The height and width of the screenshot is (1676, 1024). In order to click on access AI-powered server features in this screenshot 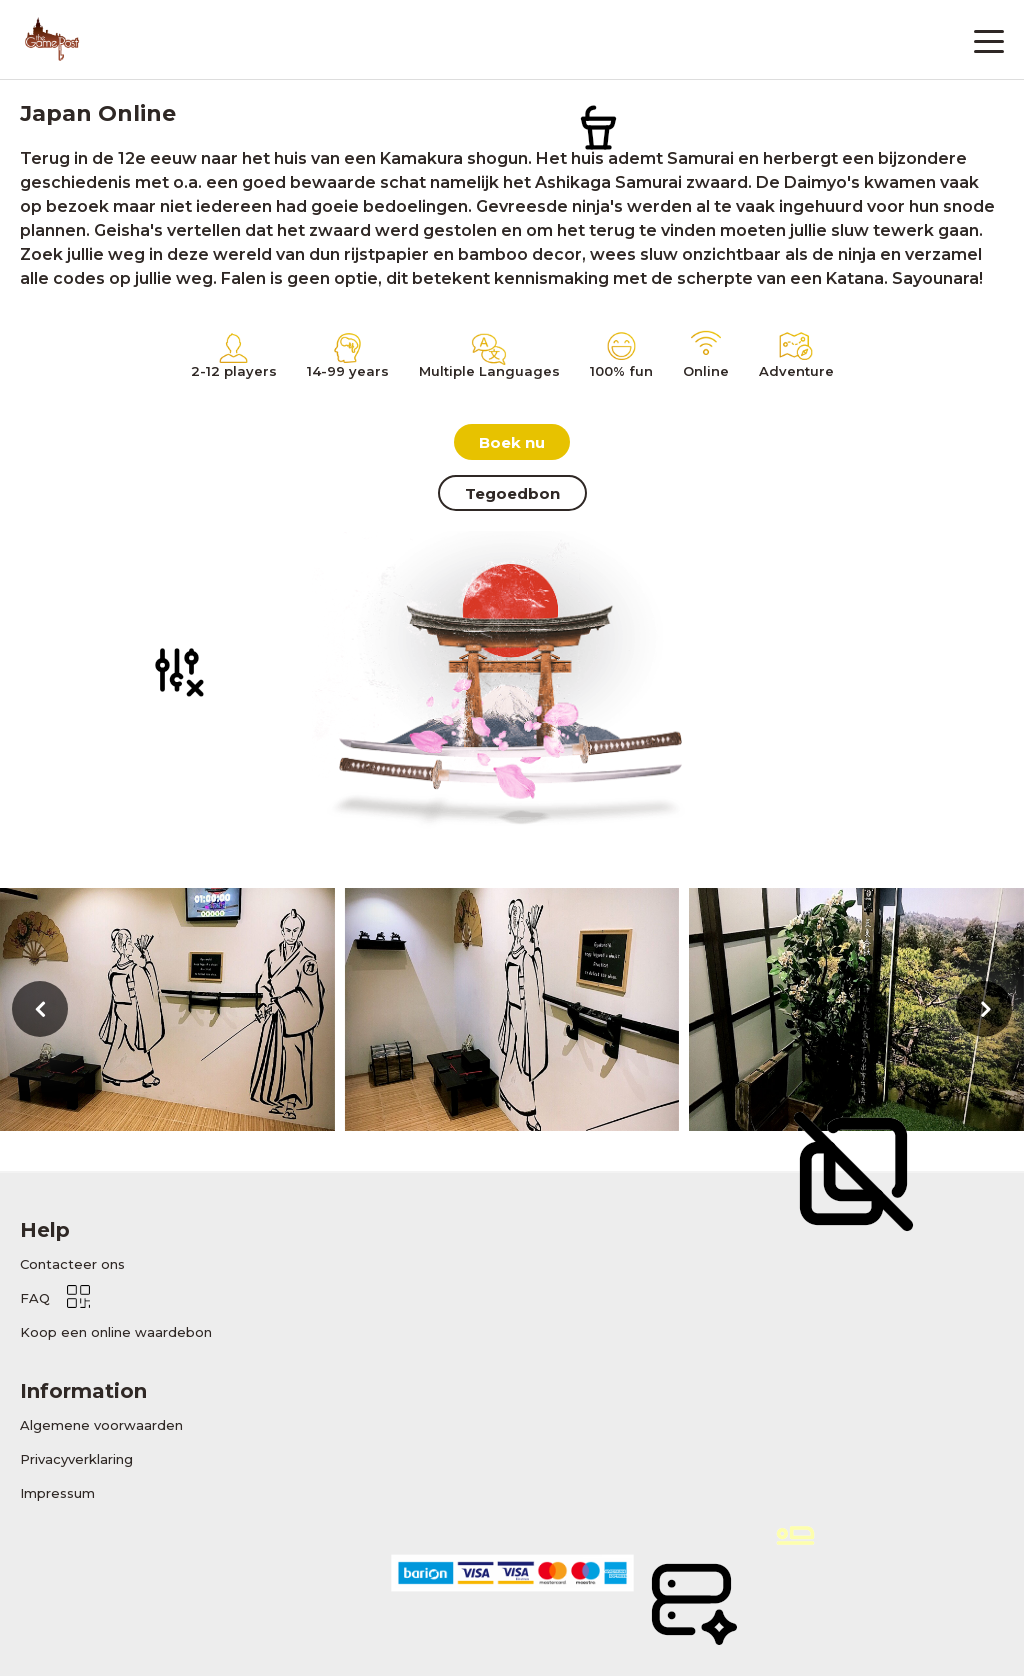, I will do `click(691, 1599)`.